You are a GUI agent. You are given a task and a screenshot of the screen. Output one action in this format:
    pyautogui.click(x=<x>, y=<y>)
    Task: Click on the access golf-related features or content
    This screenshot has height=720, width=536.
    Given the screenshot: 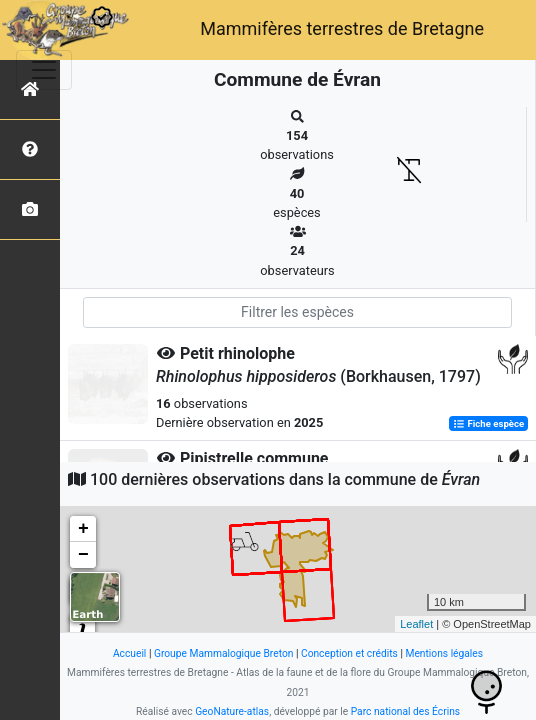 What is the action you would take?
    pyautogui.click(x=486, y=691)
    